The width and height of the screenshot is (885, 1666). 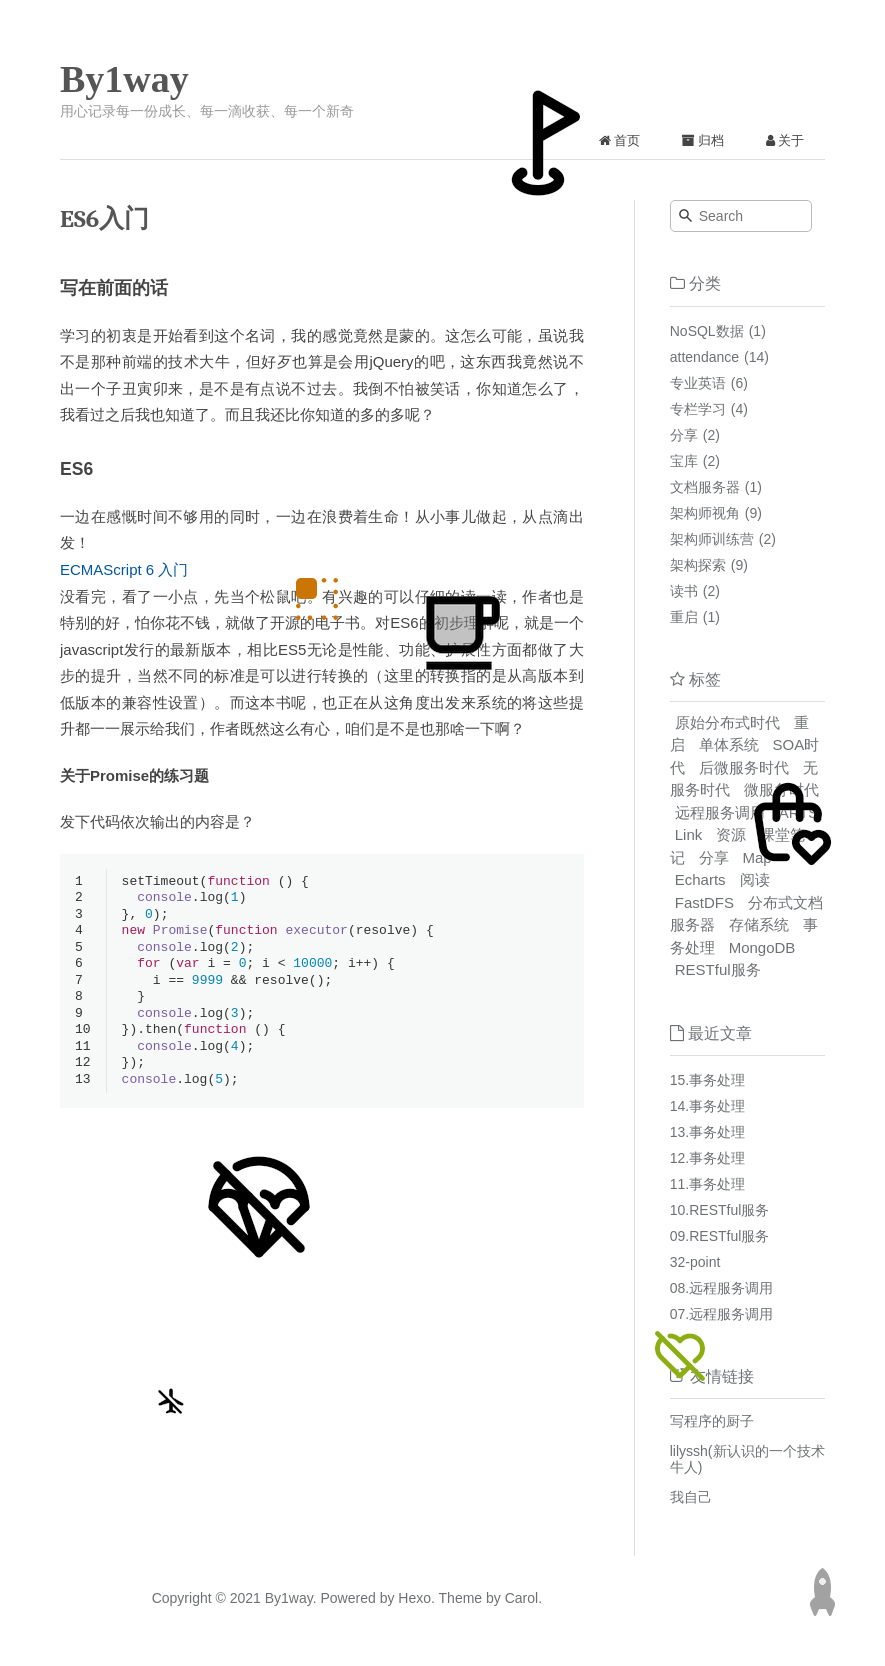 I want to click on parachute deployment disabled, so click(x=259, y=1207).